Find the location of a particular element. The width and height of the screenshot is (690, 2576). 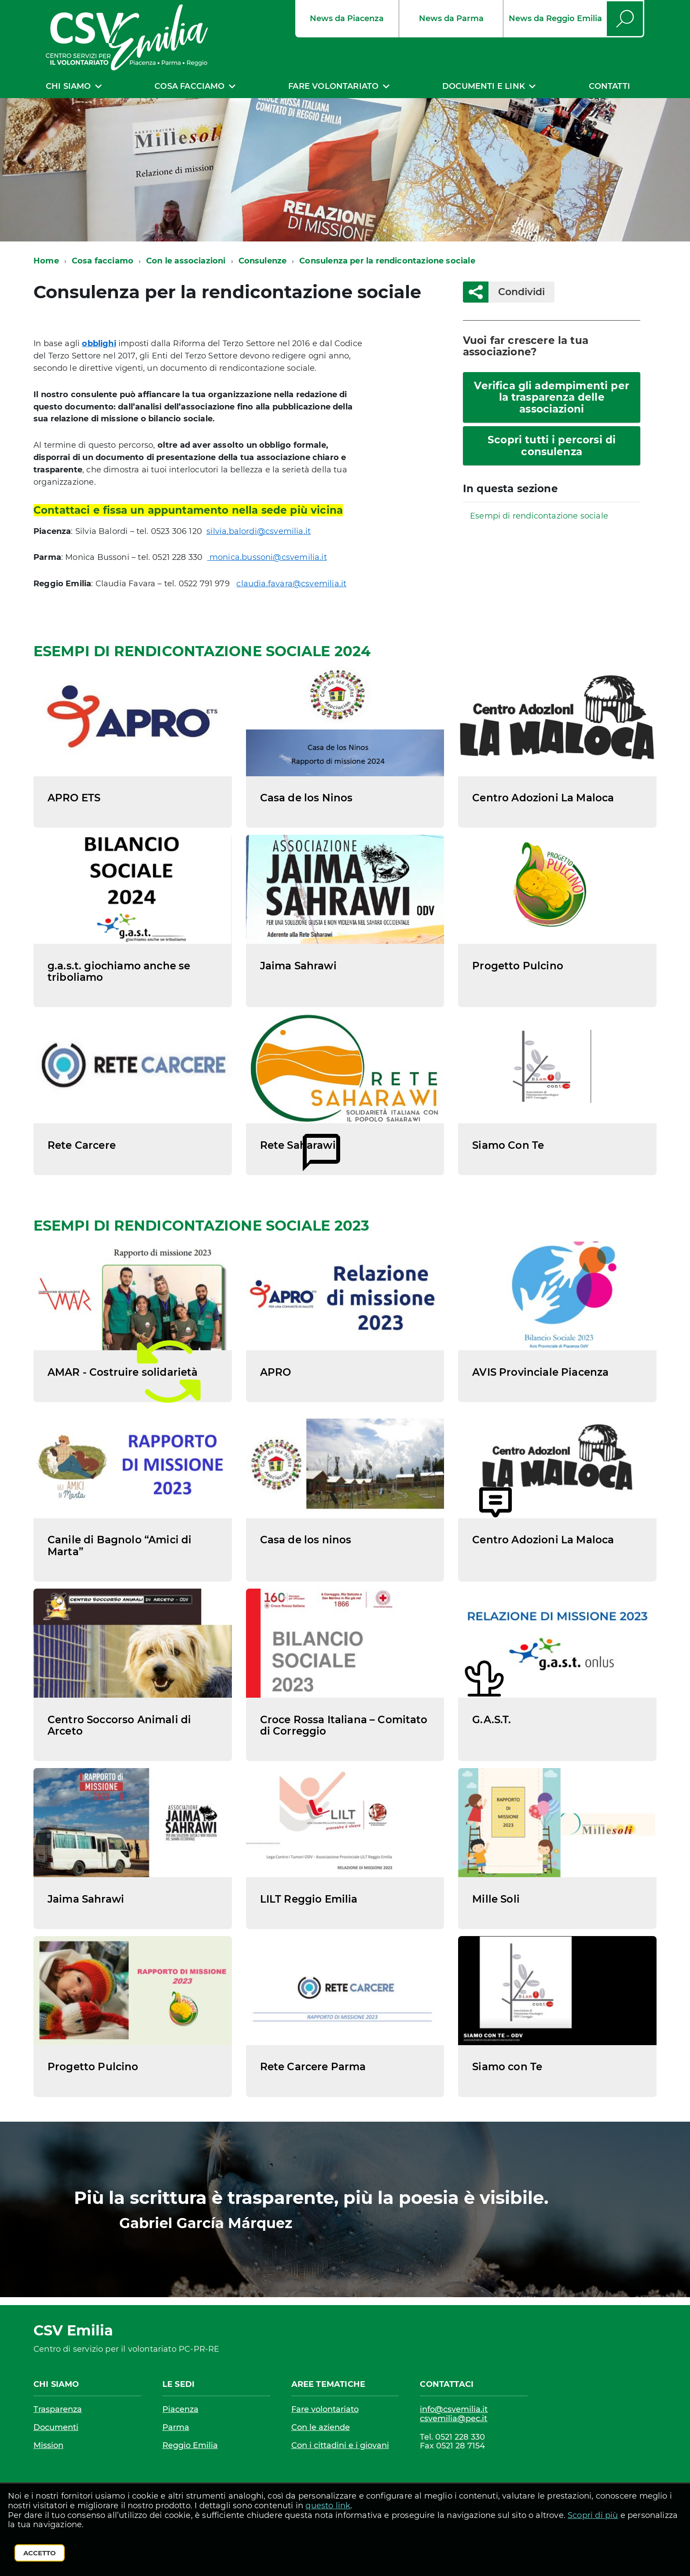

indicates desert or arid climate theme is located at coordinates (484, 1680).